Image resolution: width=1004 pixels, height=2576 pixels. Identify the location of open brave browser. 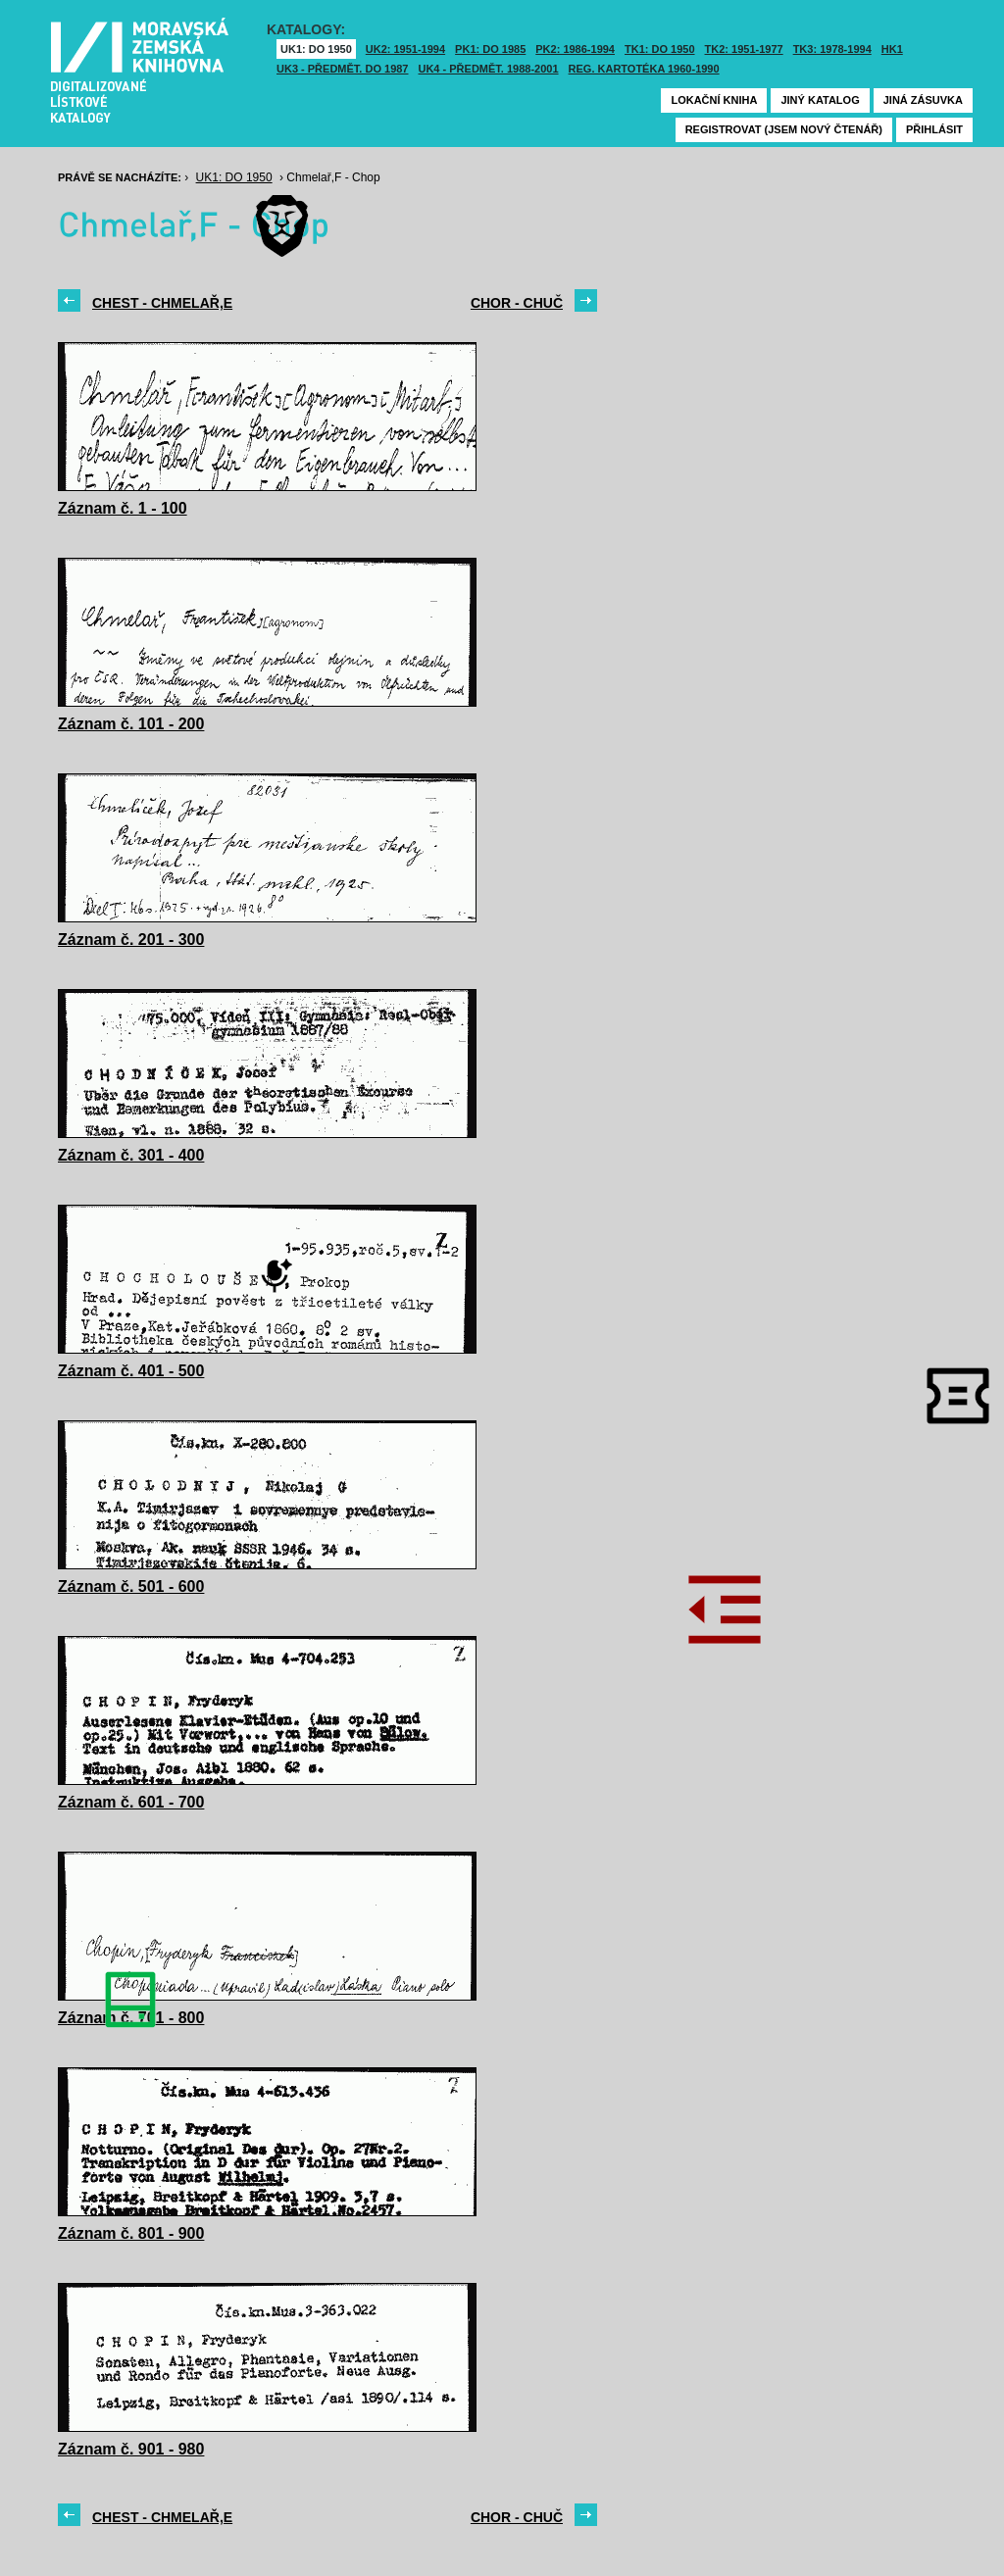
(281, 225).